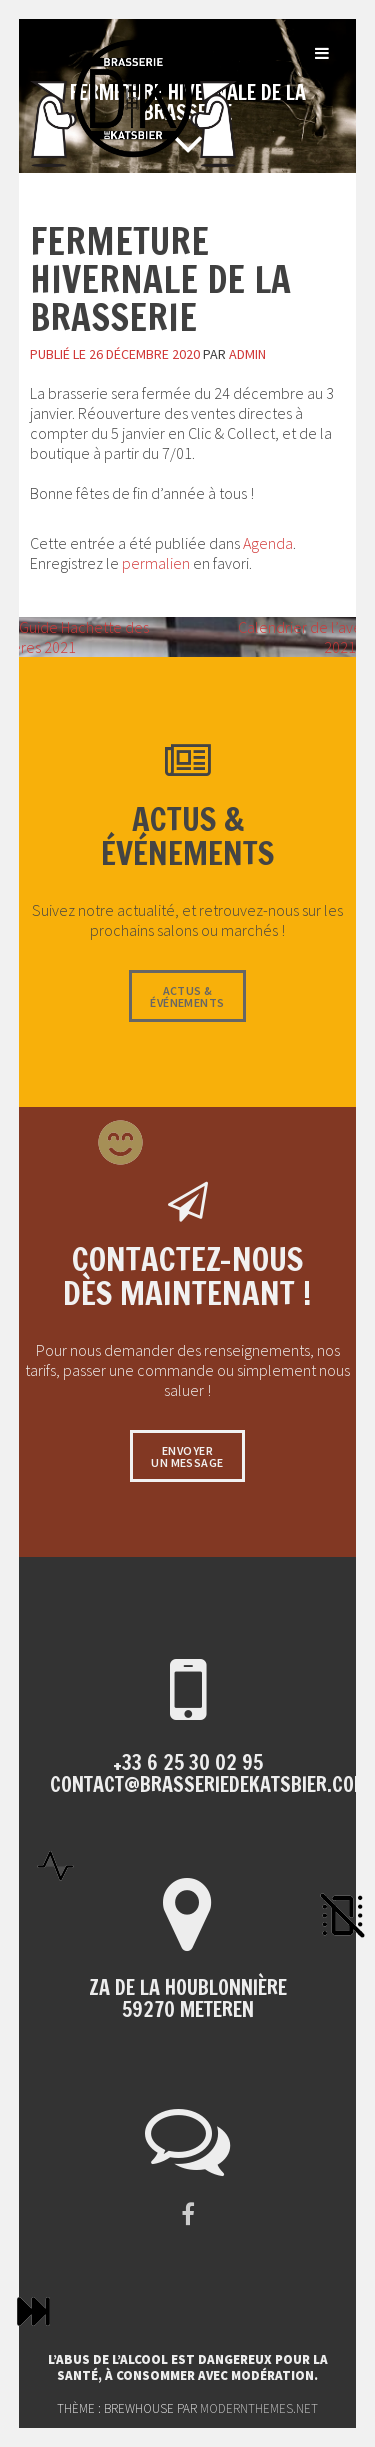 This screenshot has height=2447, width=375. Describe the element at coordinates (342, 1915) in the screenshot. I see `container disabled or unavailable` at that location.